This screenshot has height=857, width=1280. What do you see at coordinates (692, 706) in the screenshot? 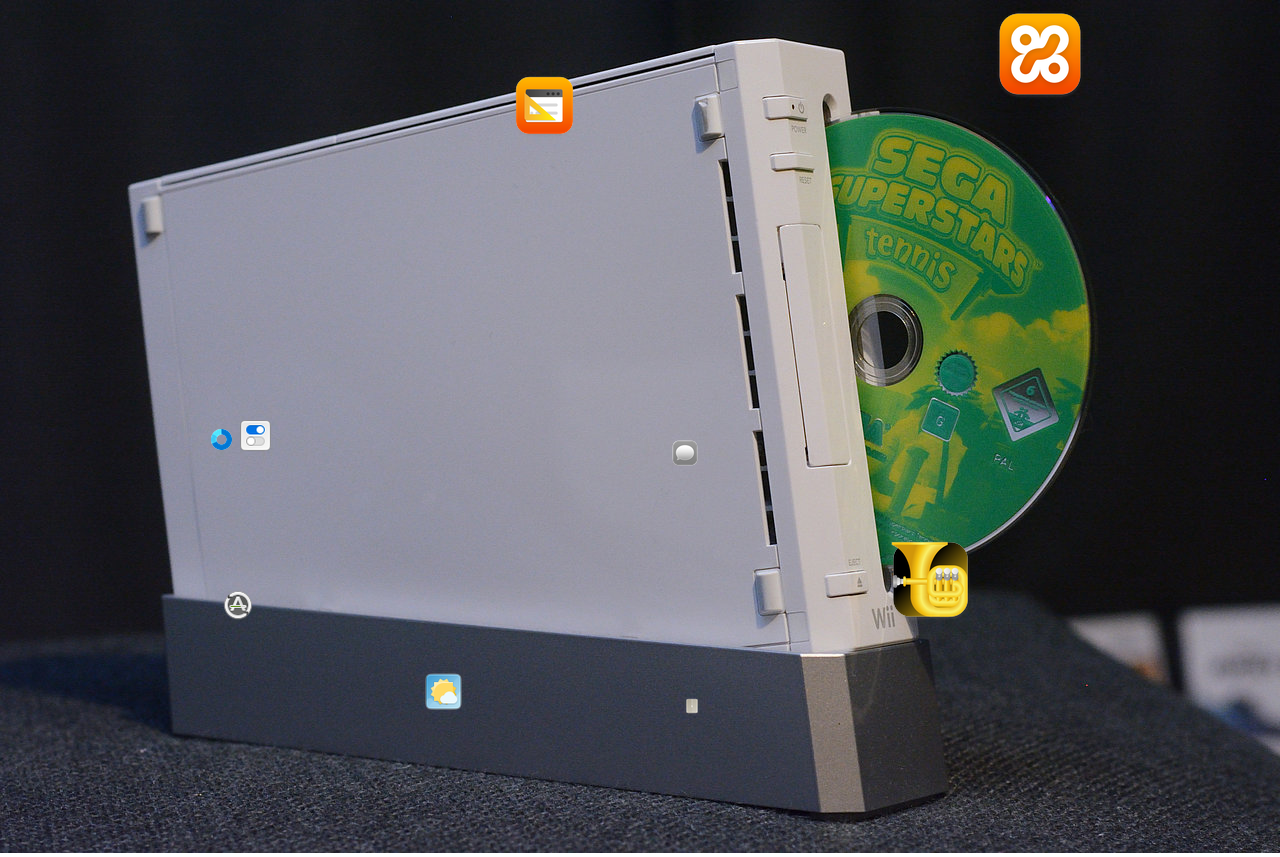
I see `open engrampa archive manager` at bounding box center [692, 706].